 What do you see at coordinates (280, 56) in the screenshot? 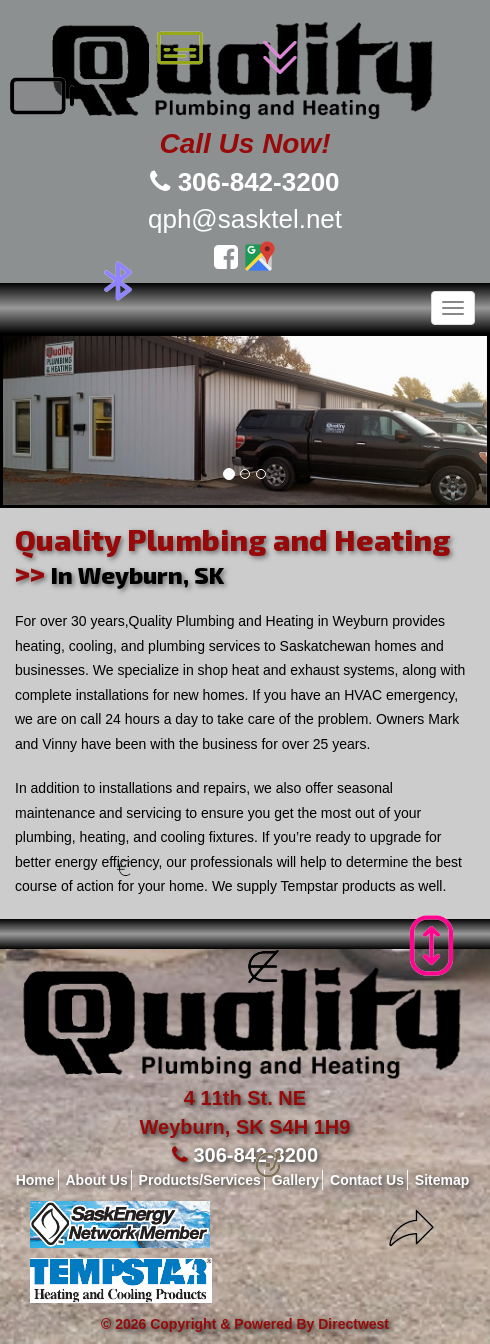
I see `expand content or show more items` at bounding box center [280, 56].